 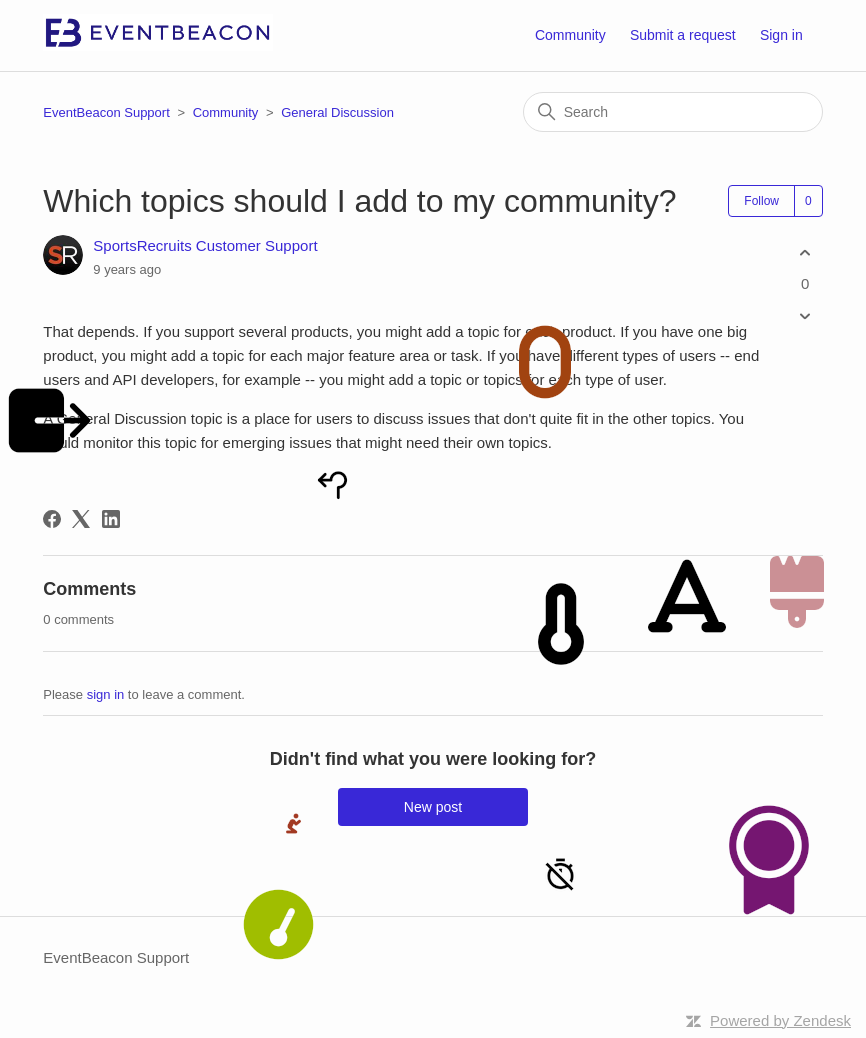 What do you see at coordinates (560, 874) in the screenshot?
I see `disable or cancel timer` at bounding box center [560, 874].